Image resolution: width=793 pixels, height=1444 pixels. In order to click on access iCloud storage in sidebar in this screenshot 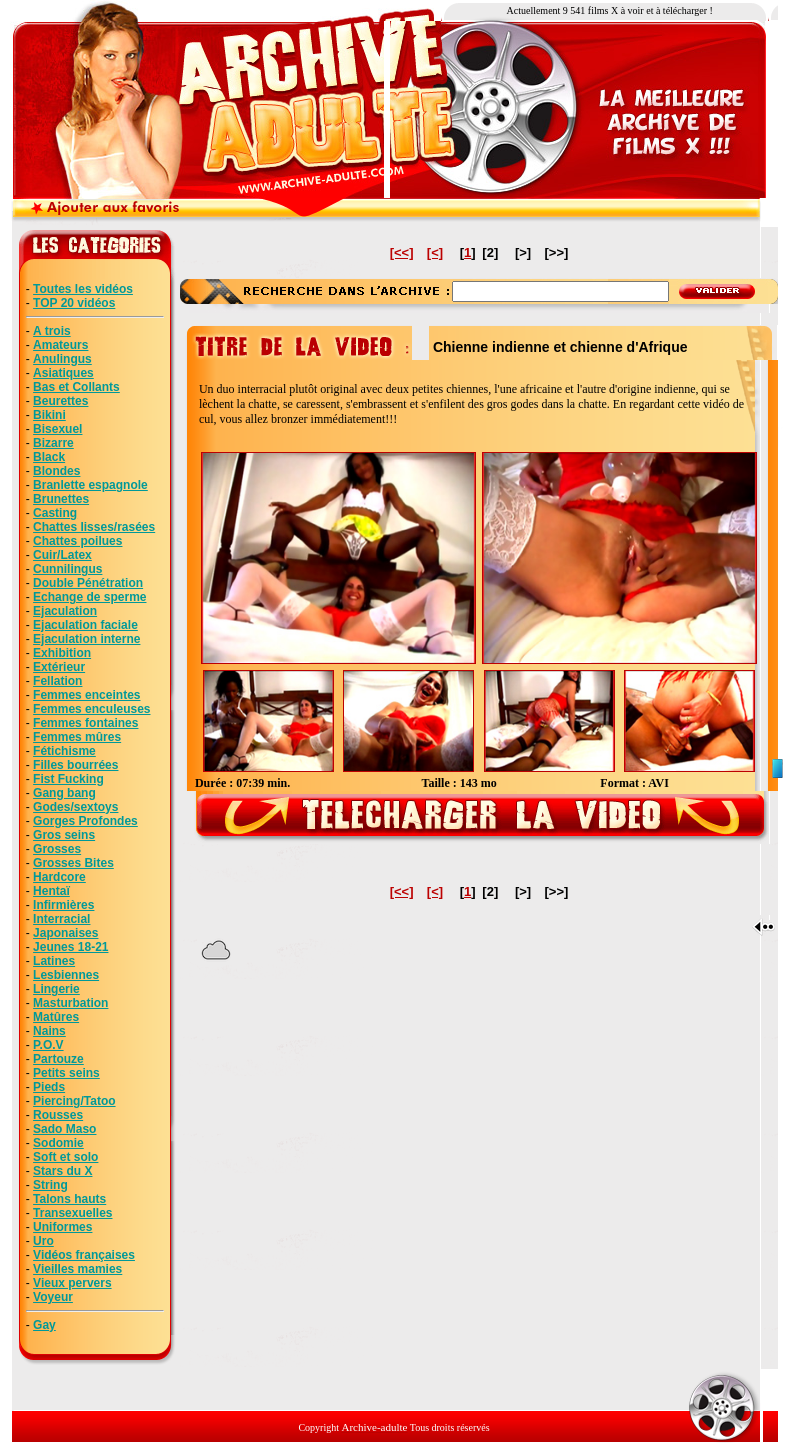, I will do `click(216, 950)`.